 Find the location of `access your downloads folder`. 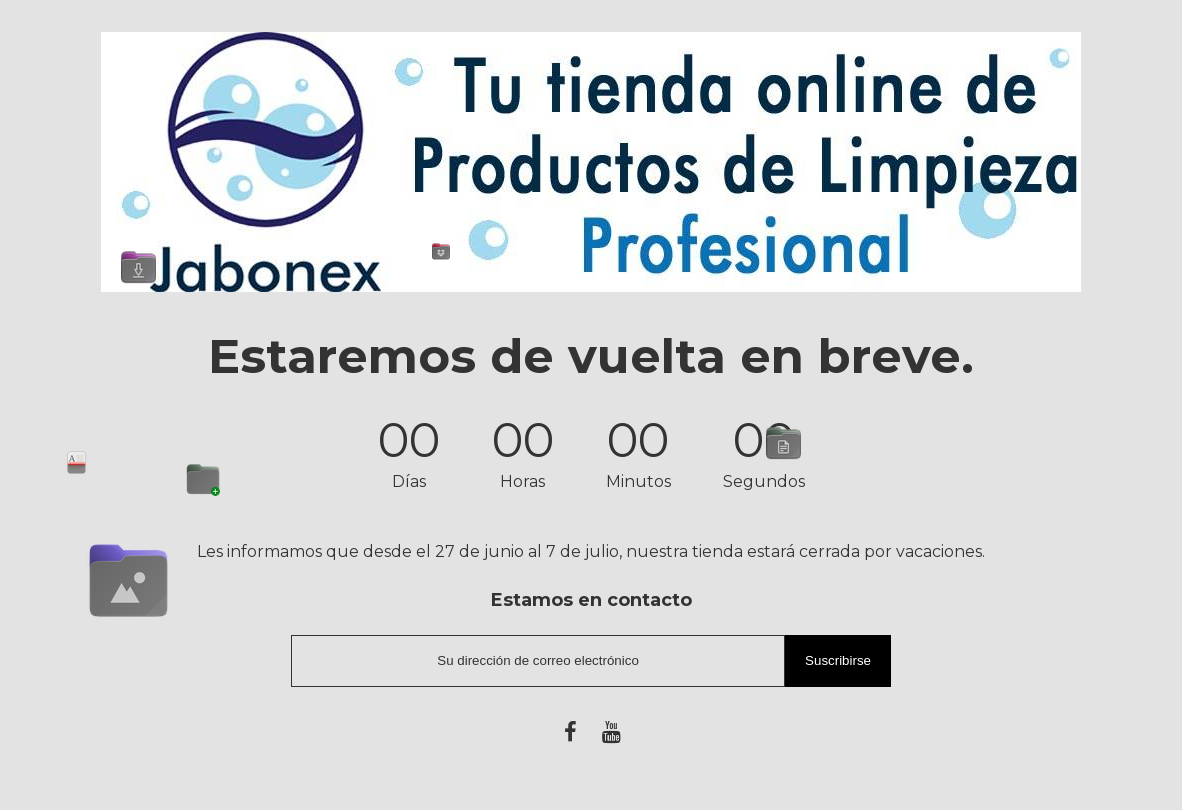

access your downloads folder is located at coordinates (138, 266).